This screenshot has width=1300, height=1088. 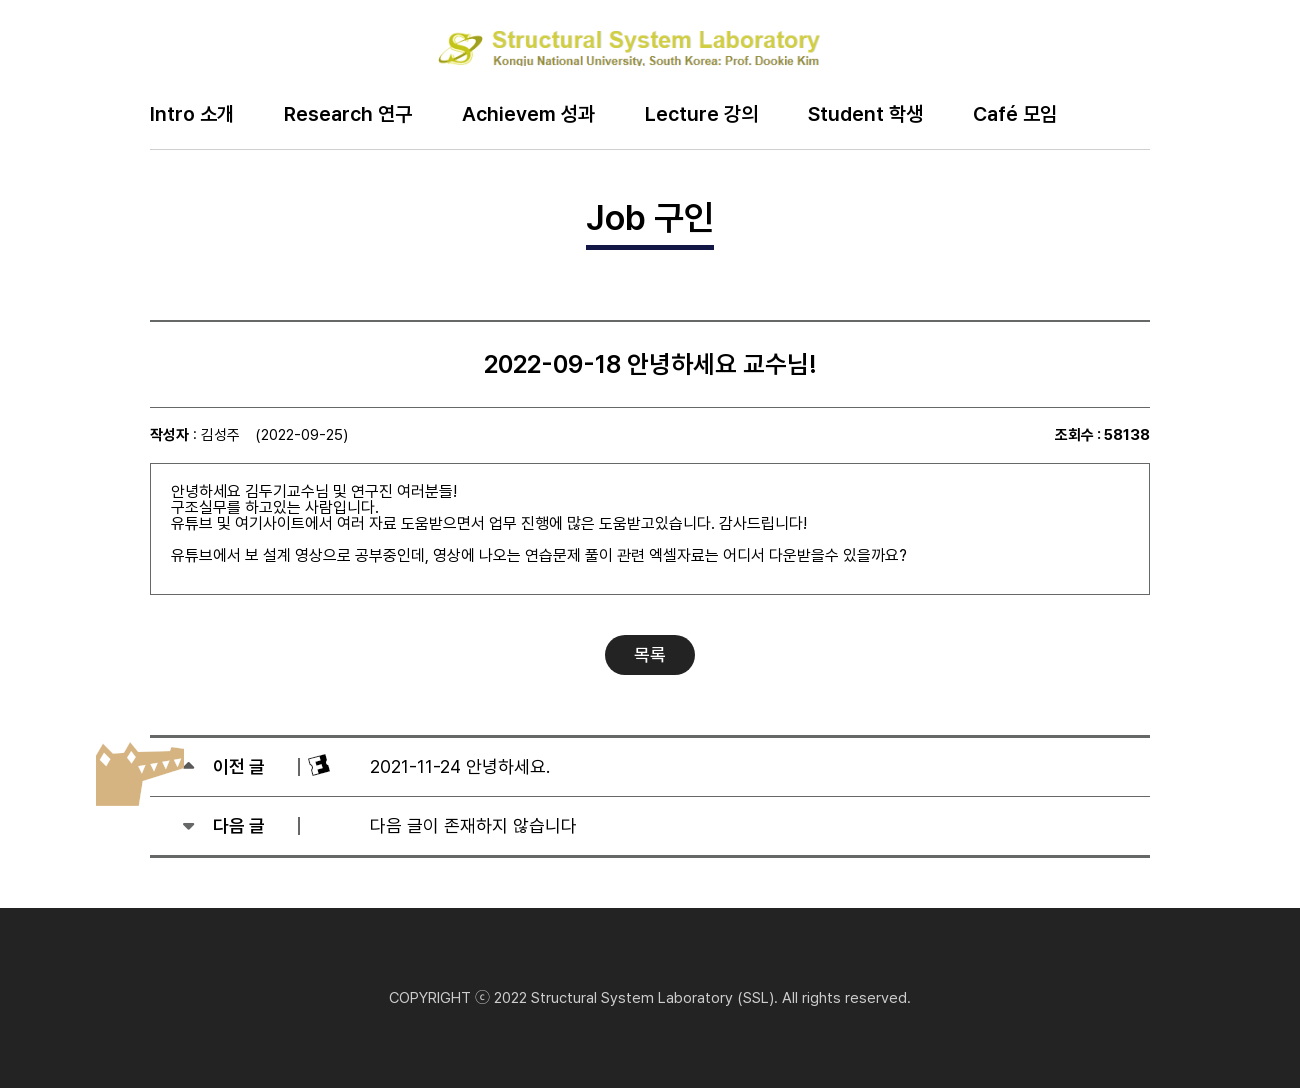 What do you see at coordinates (140, 774) in the screenshot?
I see `visit comicfury webcomic hosting platform` at bounding box center [140, 774].